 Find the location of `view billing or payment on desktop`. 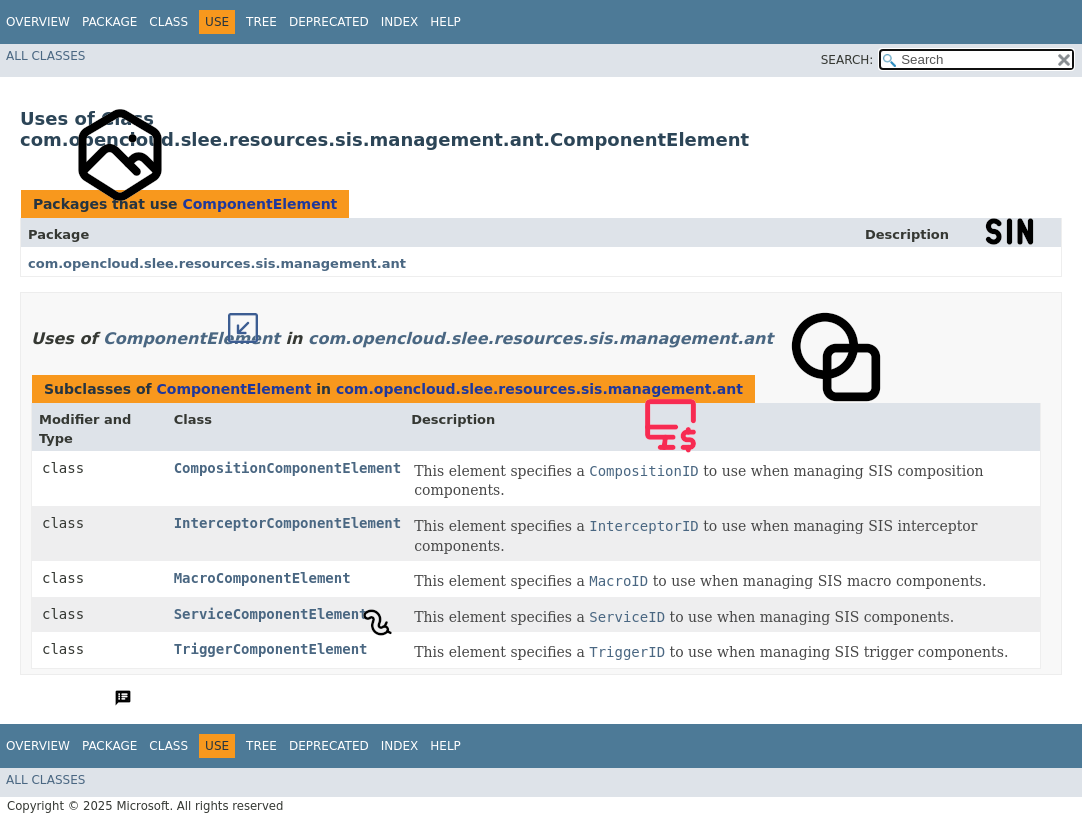

view billing or payment on desktop is located at coordinates (670, 424).